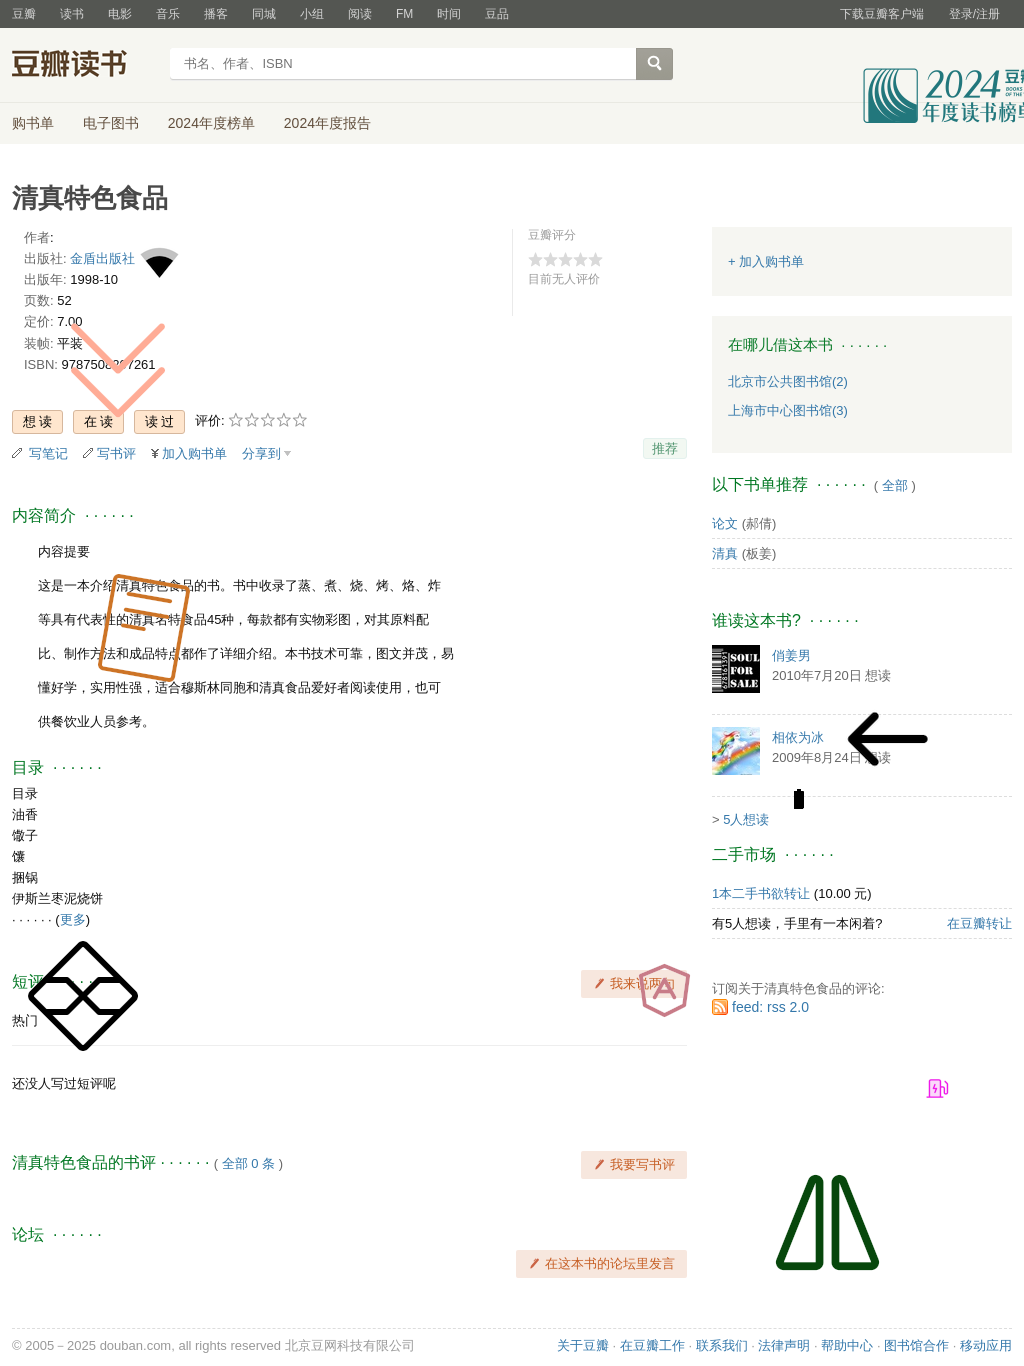 The width and height of the screenshot is (1024, 1366). I want to click on indicates battery is fully charged, so click(799, 799).